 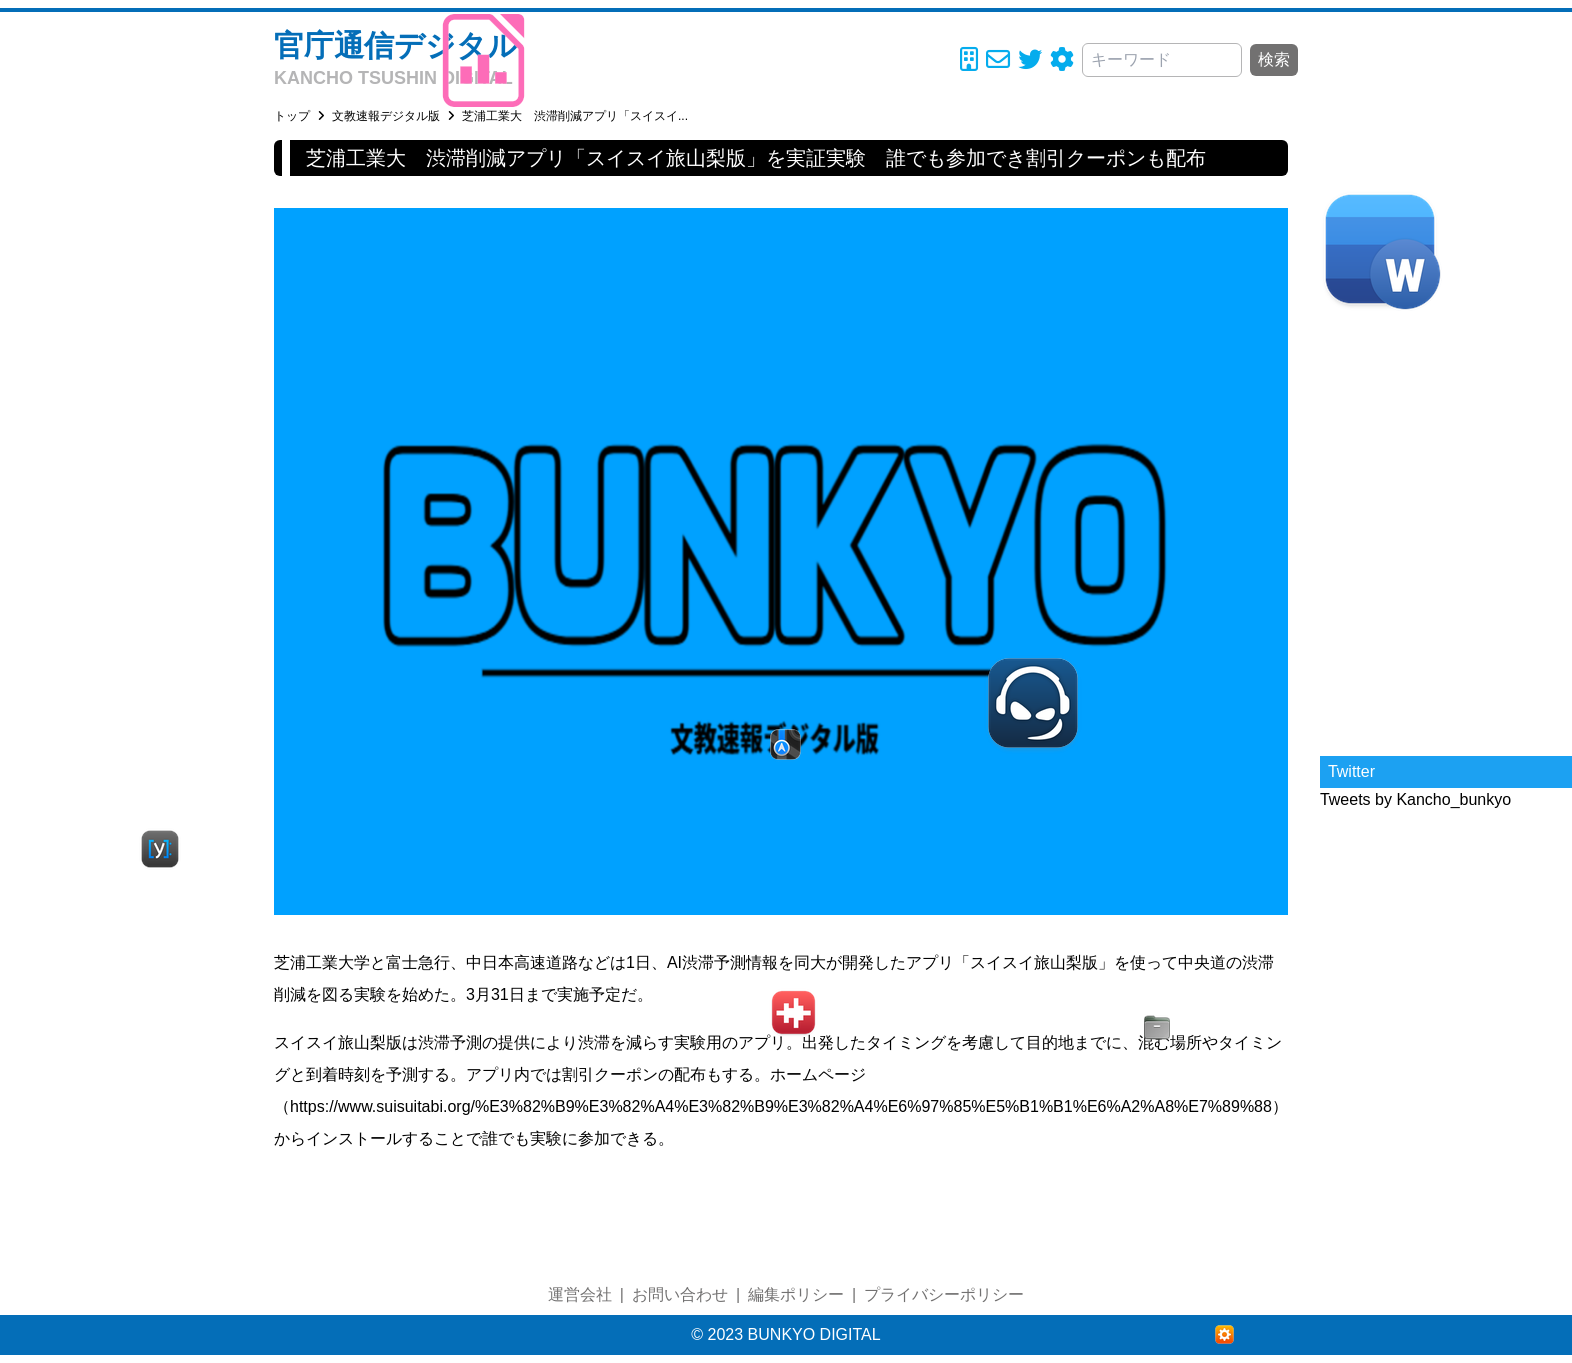 What do you see at coordinates (793, 1012) in the screenshot?
I see `open tenacity audio editor` at bounding box center [793, 1012].